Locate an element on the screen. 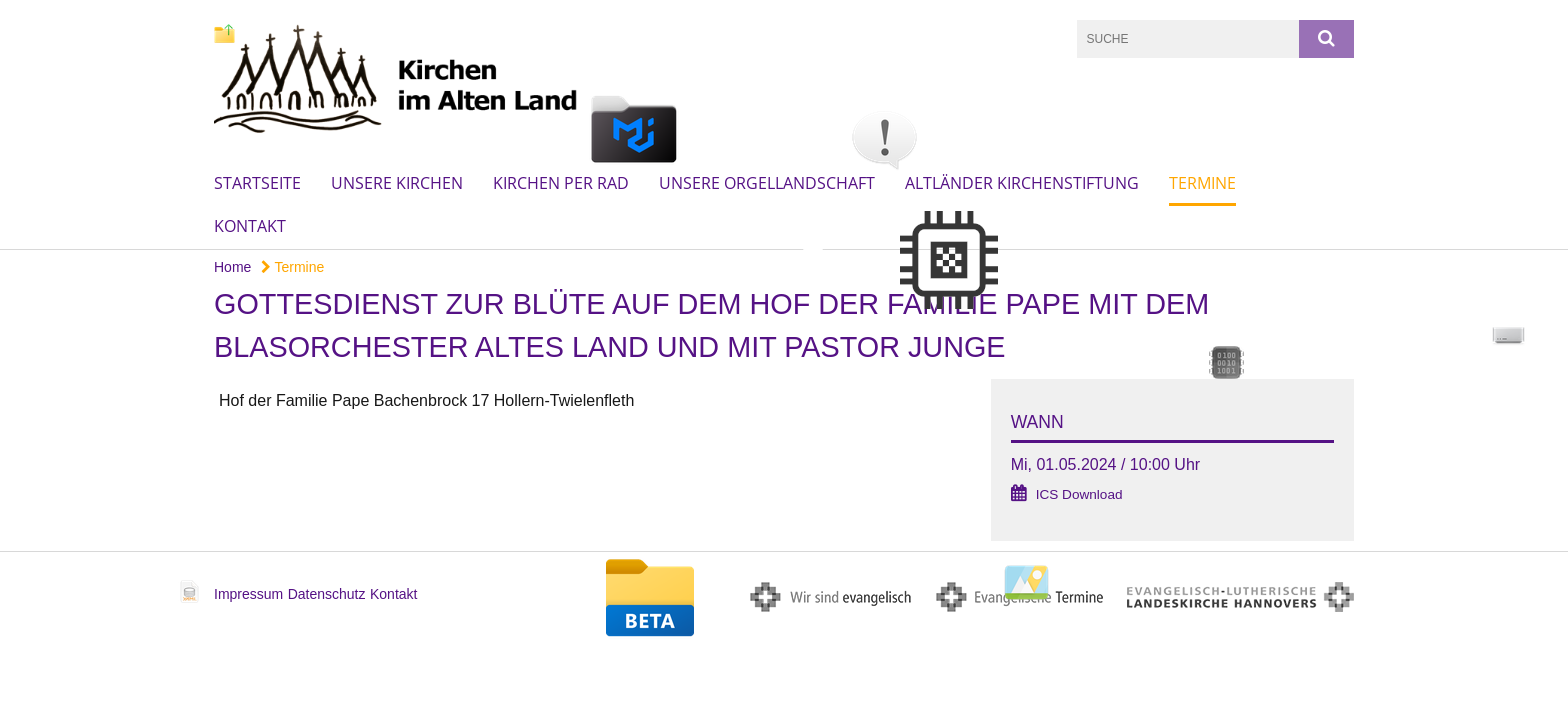 The height and width of the screenshot is (720, 1568). open folder containing Material UI project files is located at coordinates (633, 131).